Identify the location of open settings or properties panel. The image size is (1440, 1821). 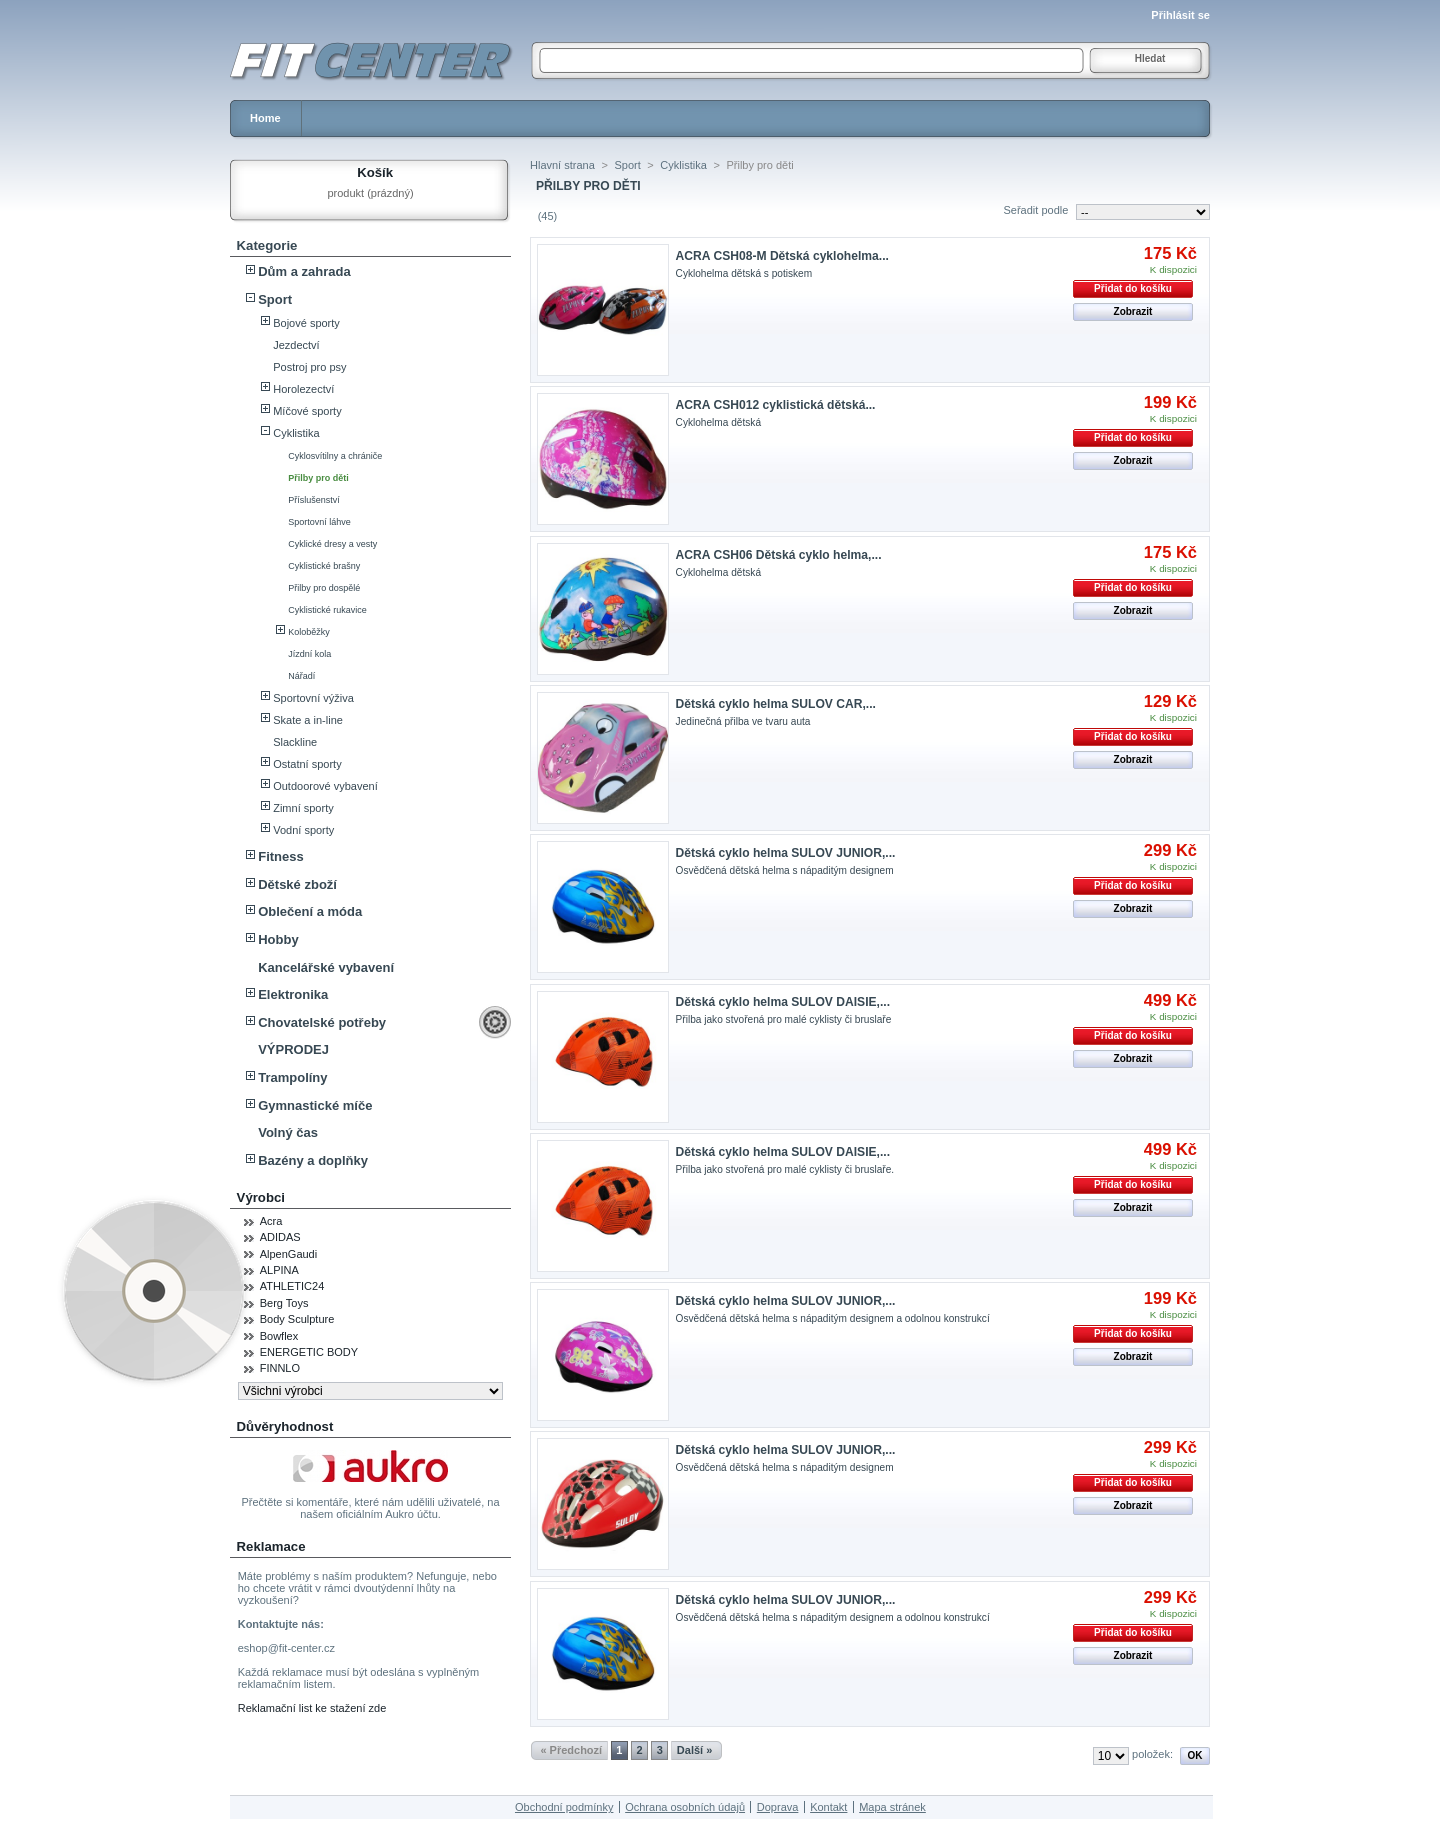
(495, 1022).